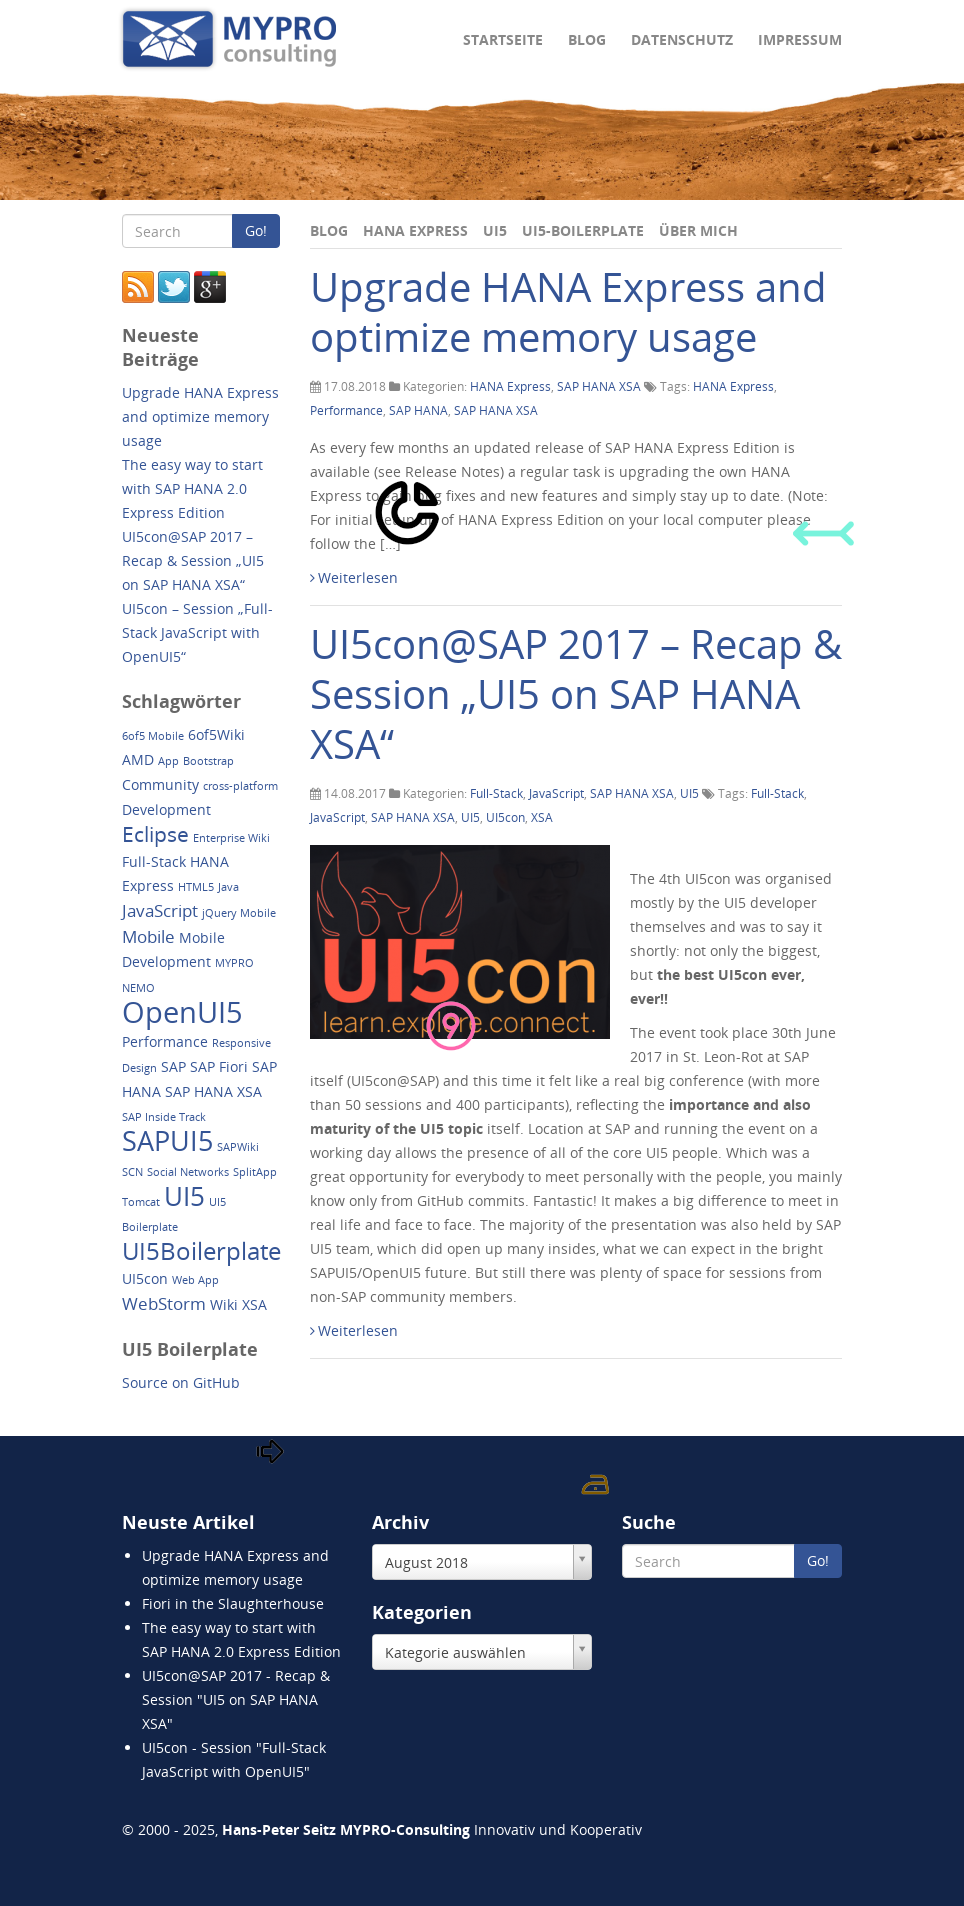 Image resolution: width=964 pixels, height=1906 pixels. Describe the element at coordinates (595, 1484) in the screenshot. I see `iron clothing or fabric care` at that location.